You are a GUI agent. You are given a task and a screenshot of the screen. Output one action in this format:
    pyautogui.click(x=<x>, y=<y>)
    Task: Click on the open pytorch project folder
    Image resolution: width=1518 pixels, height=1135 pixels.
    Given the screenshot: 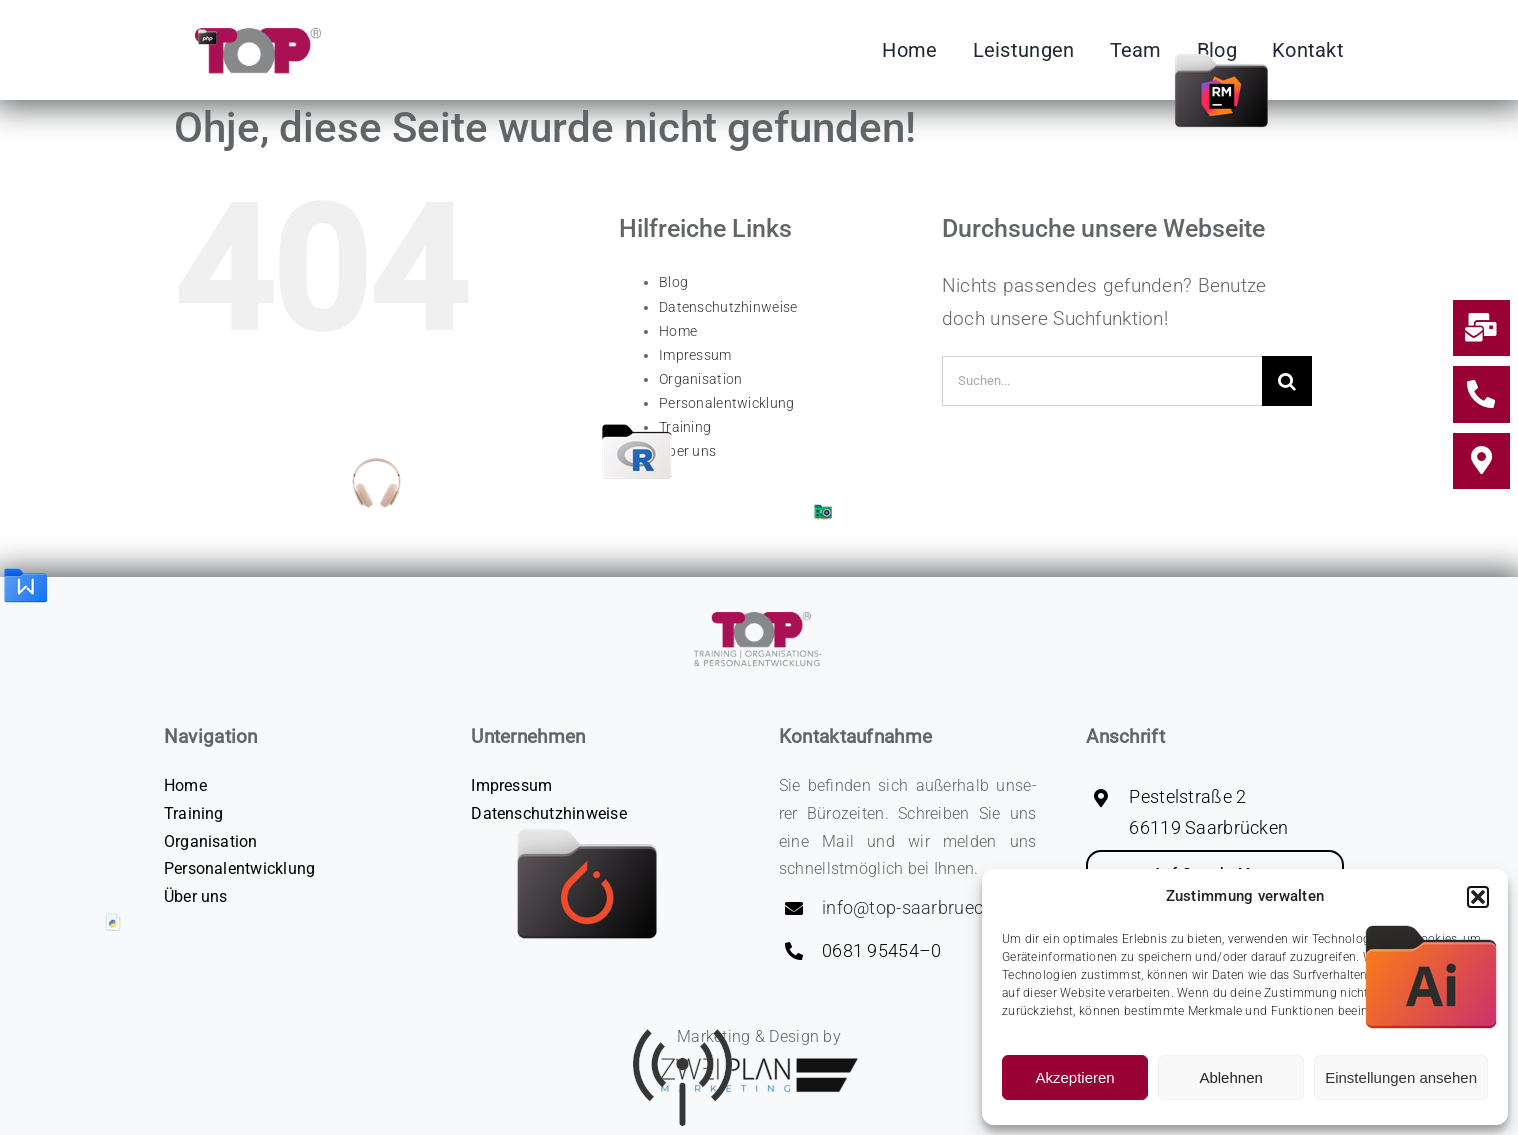 What is the action you would take?
    pyautogui.click(x=586, y=887)
    